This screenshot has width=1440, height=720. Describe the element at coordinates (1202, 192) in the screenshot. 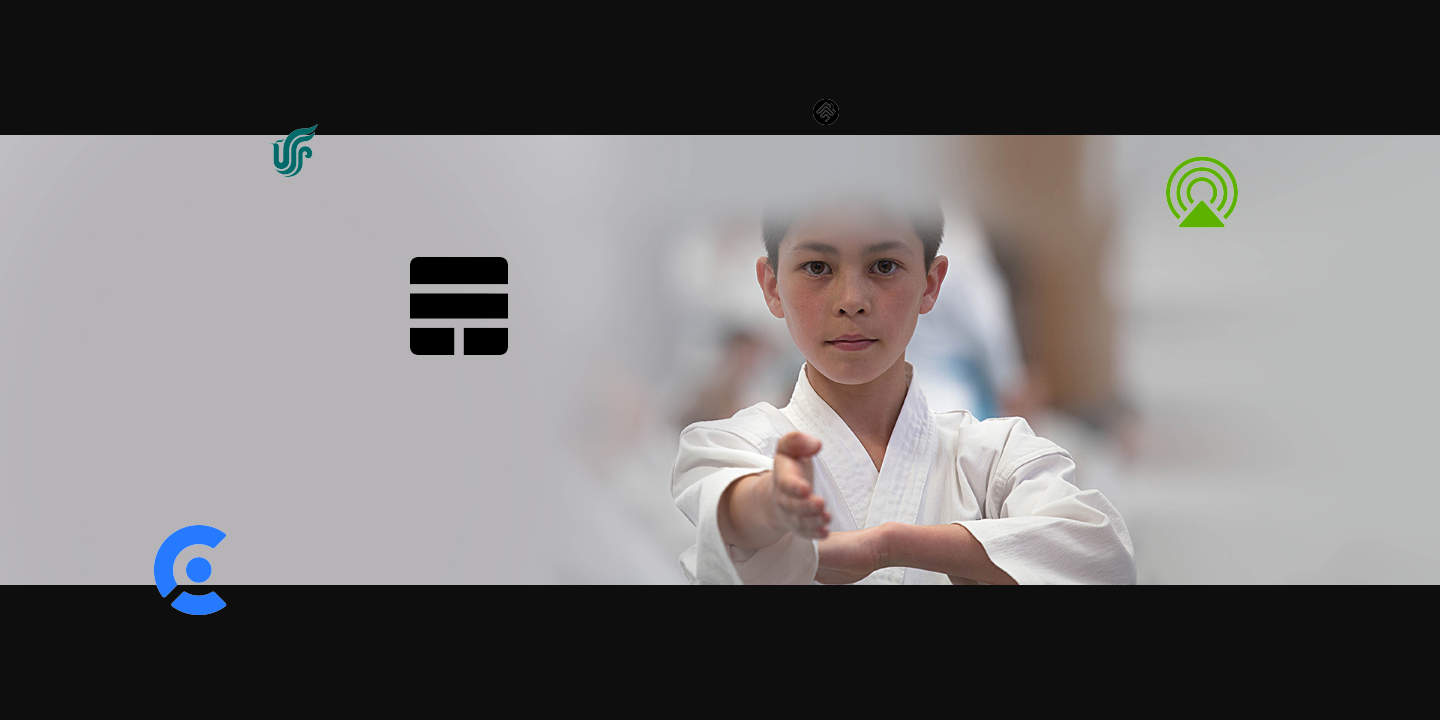

I see `stream audio to airplay-compatible devices` at that location.